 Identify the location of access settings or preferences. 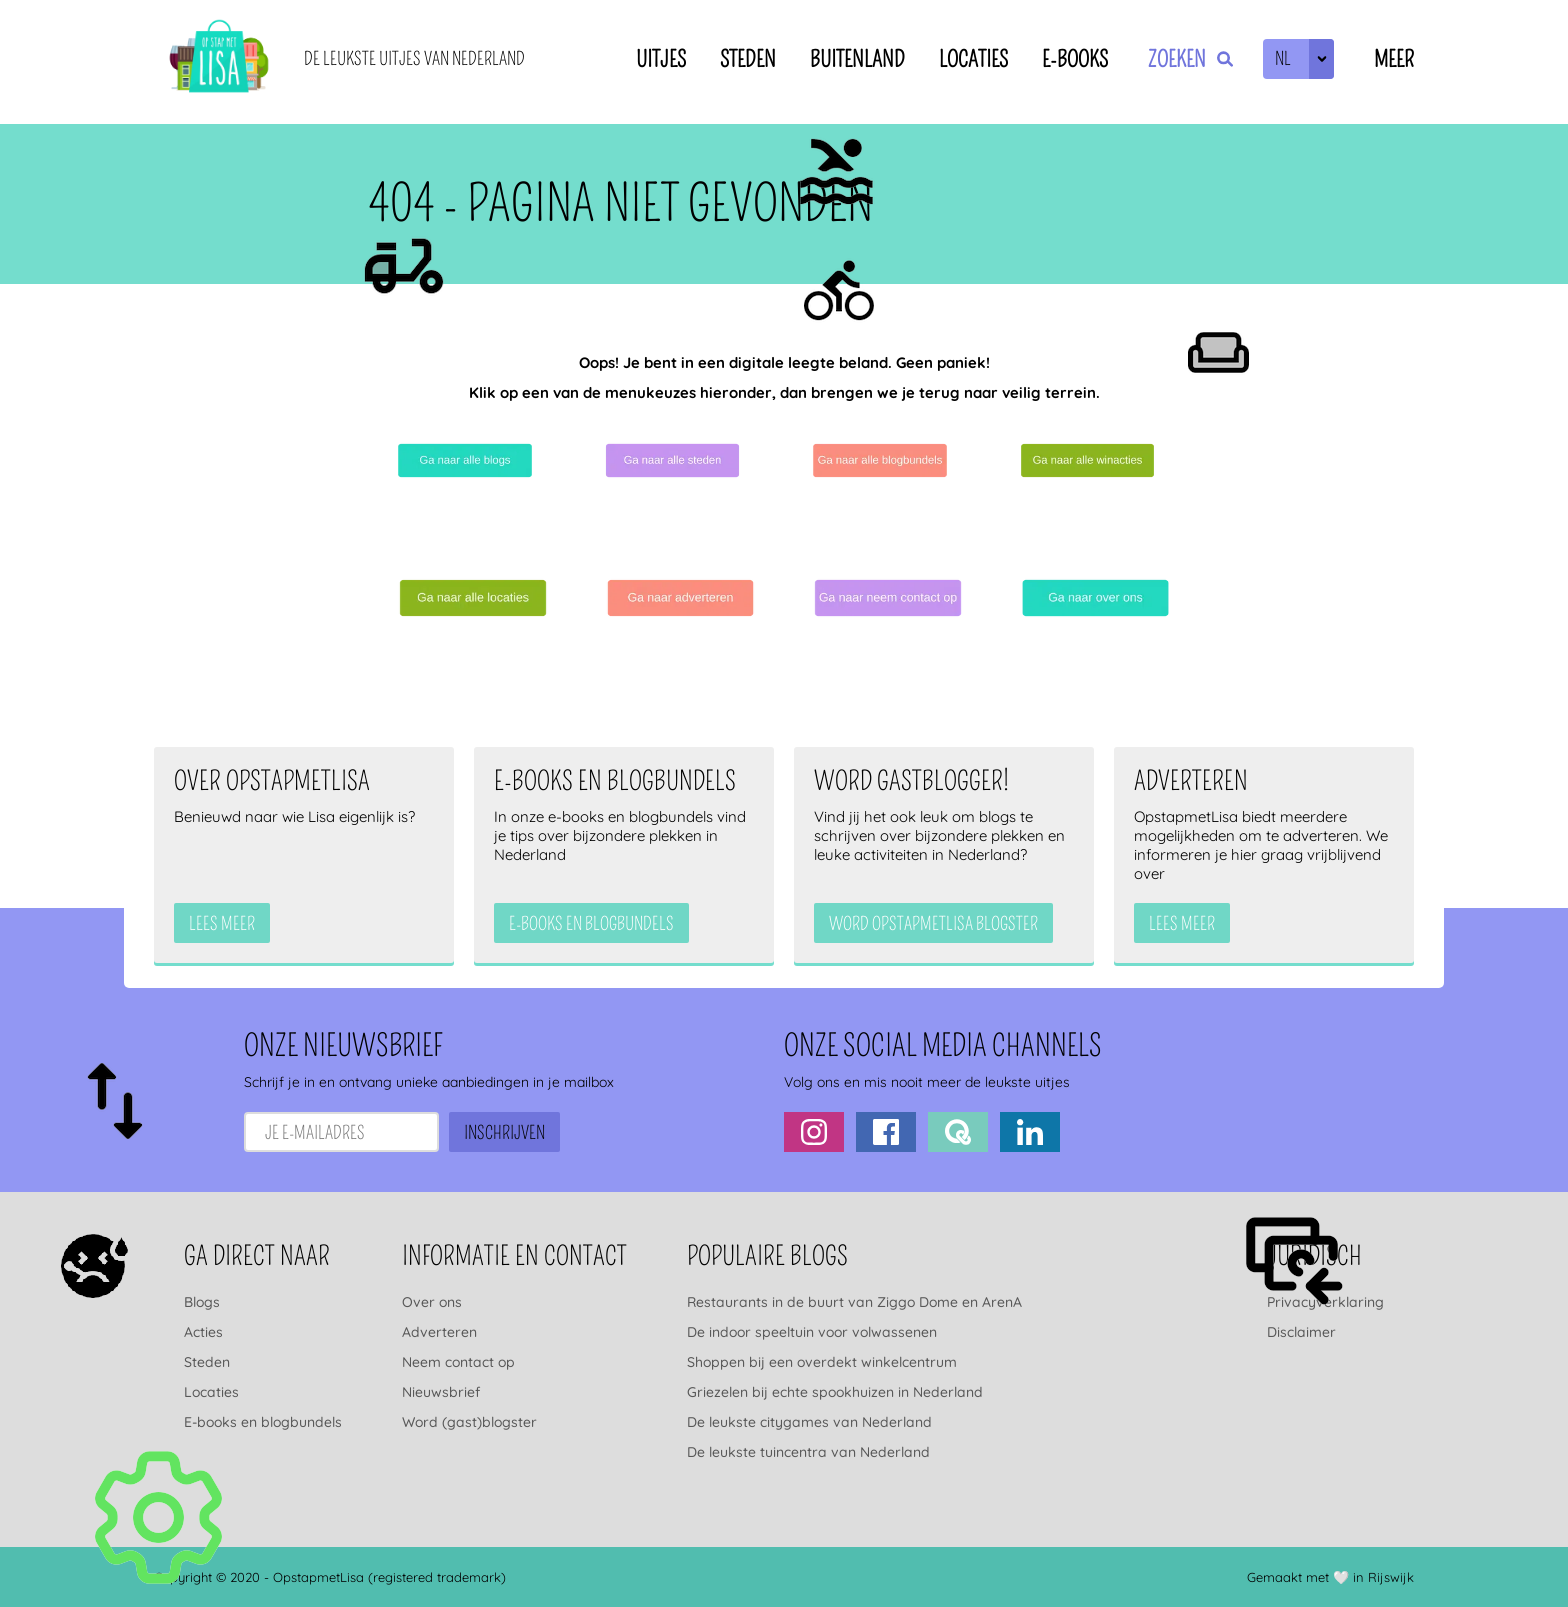
(158, 1517).